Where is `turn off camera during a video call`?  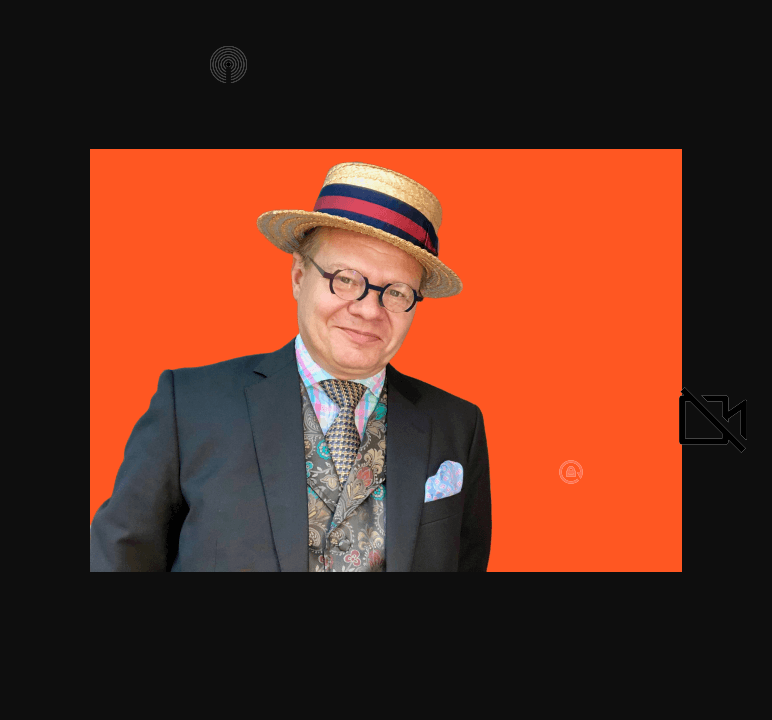
turn off camera during a video call is located at coordinates (713, 420).